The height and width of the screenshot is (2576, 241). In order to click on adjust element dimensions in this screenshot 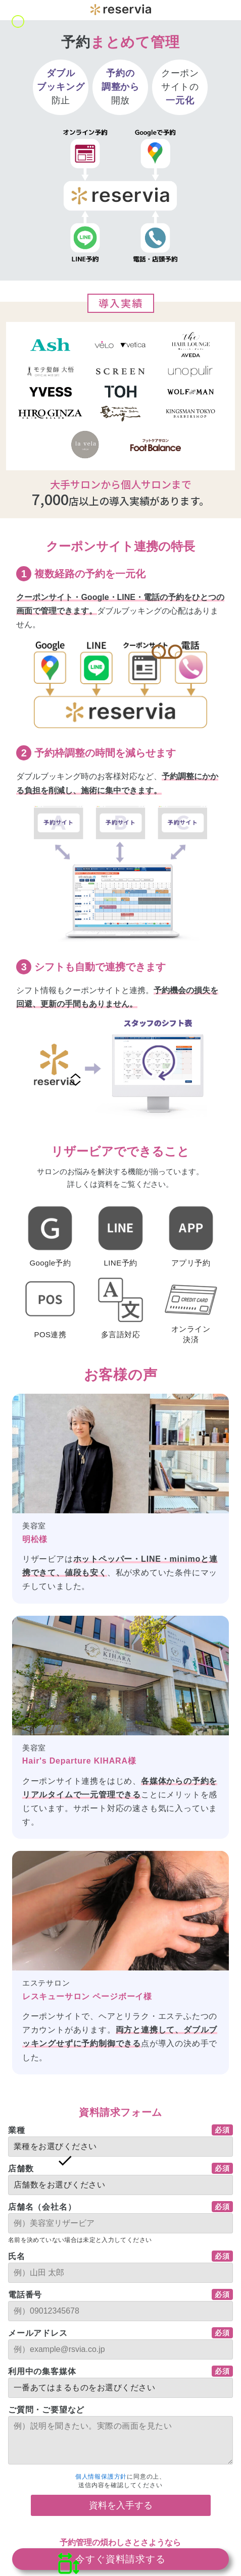, I will do `click(69, 2563)`.